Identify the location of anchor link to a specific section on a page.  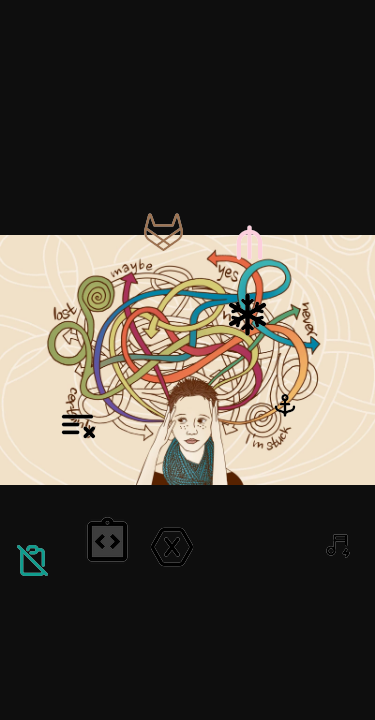
(285, 405).